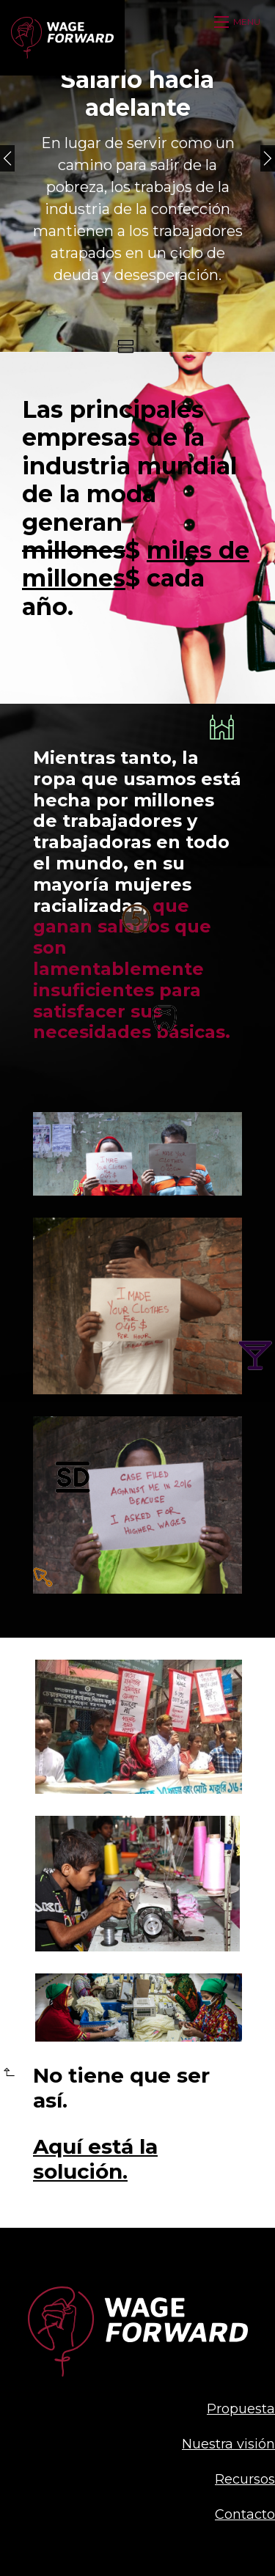 This screenshot has height=2576, width=275. Describe the element at coordinates (76, 1187) in the screenshot. I see `indicates high temperature or heat warning` at that location.